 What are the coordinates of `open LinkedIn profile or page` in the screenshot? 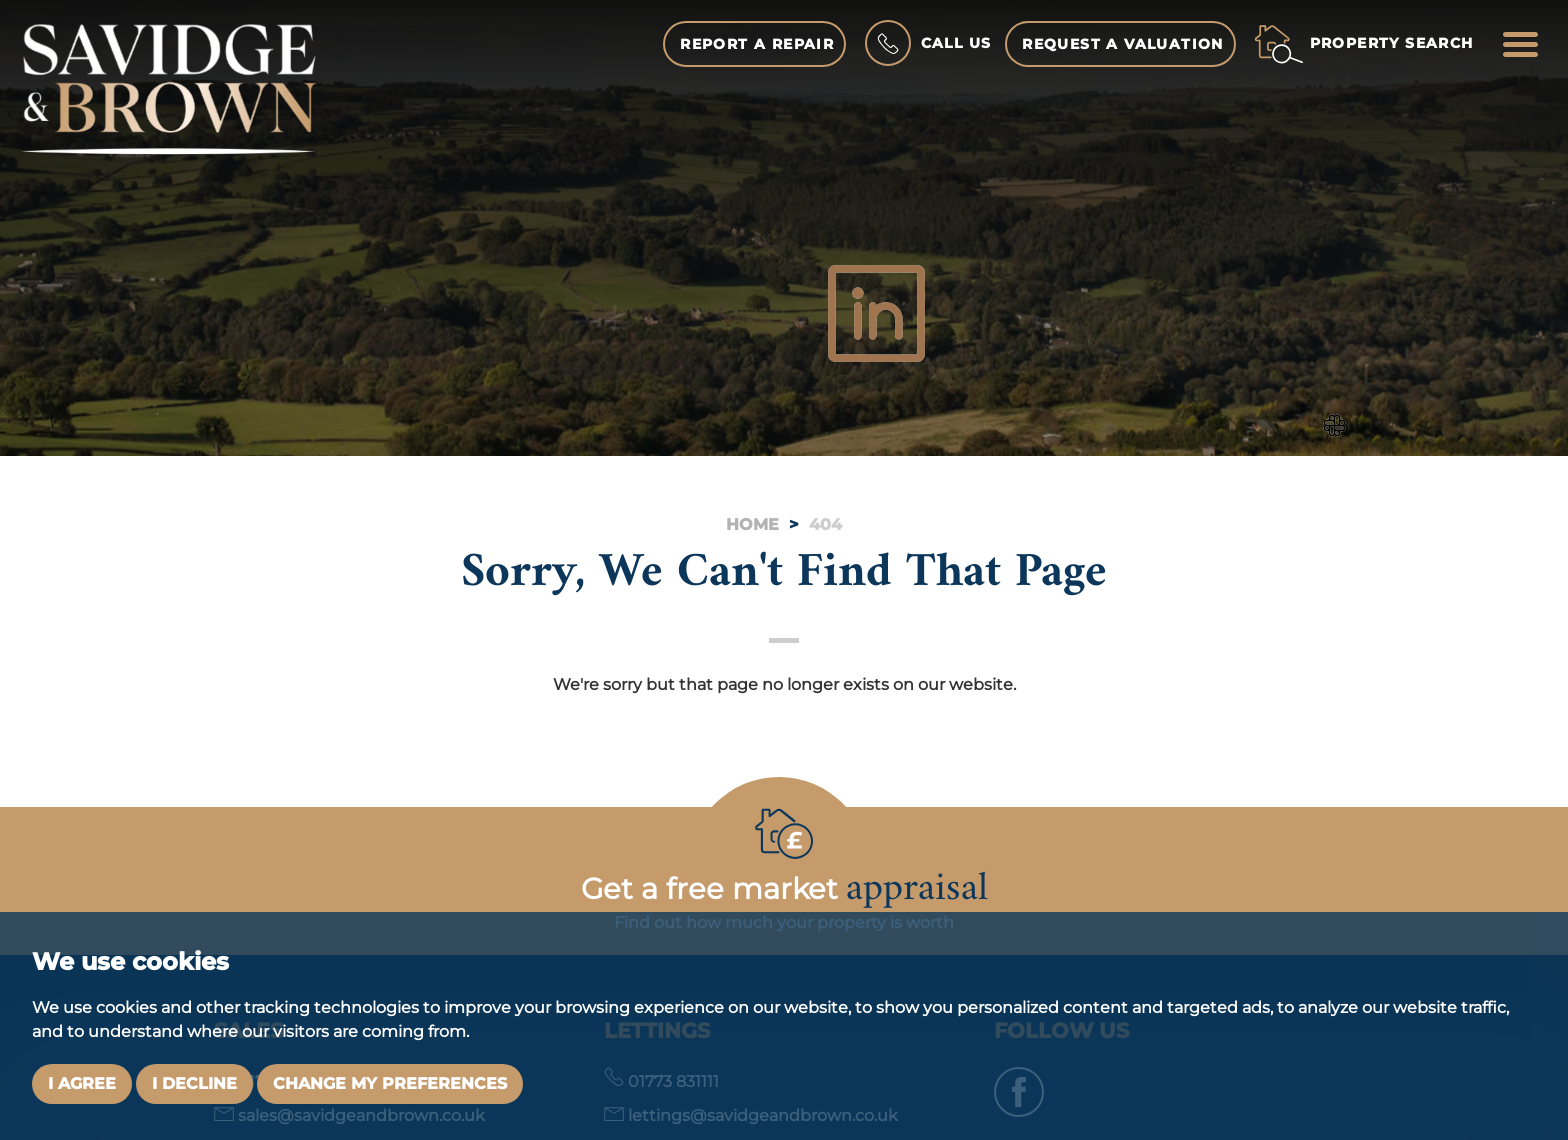 It's located at (876, 313).